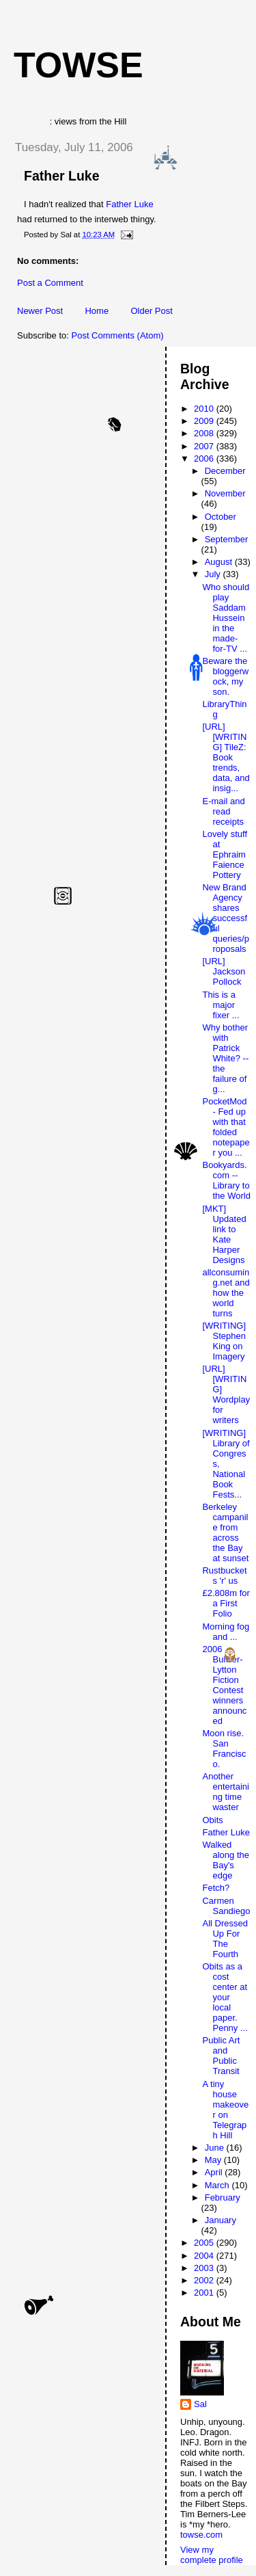  What do you see at coordinates (203, 922) in the screenshot?
I see `view in-game time or day/night cycle` at bounding box center [203, 922].